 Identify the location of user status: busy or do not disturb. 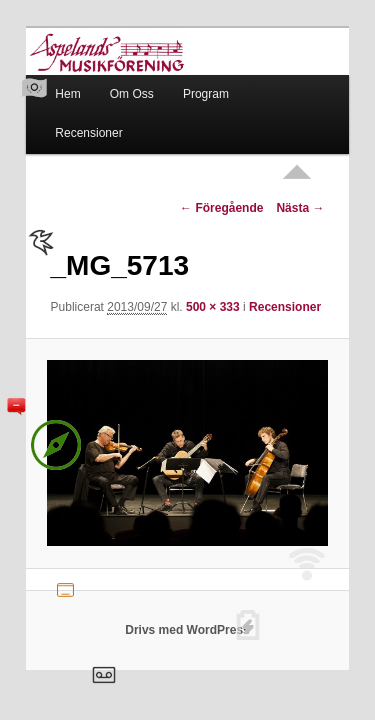
(16, 406).